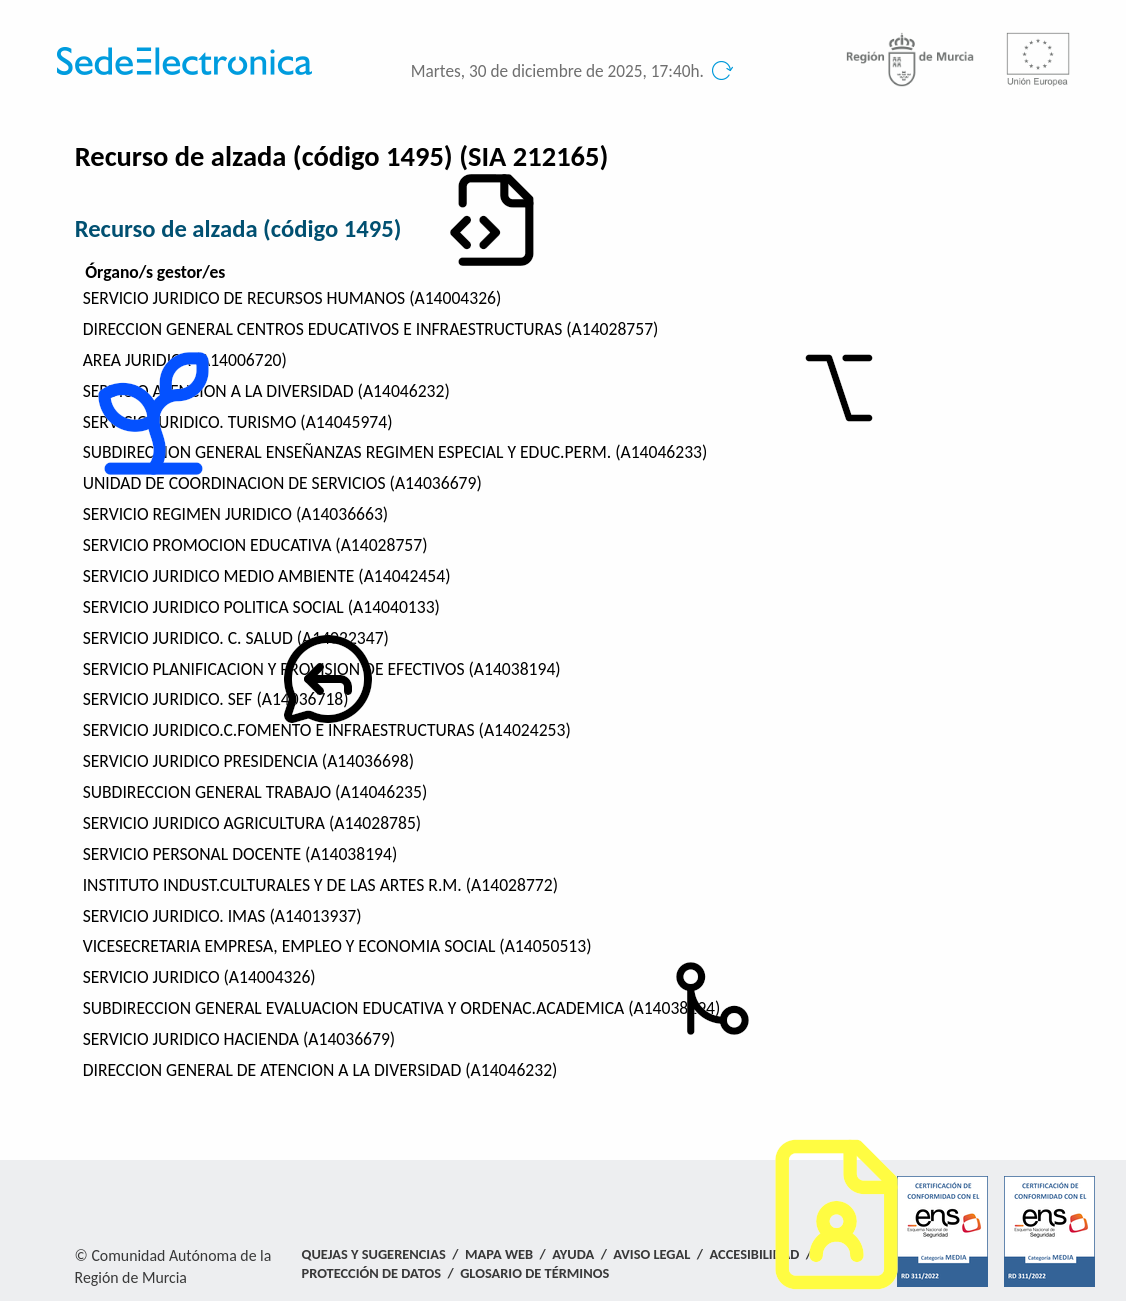  Describe the element at coordinates (712, 998) in the screenshot. I see `merge branches in a git repository` at that location.